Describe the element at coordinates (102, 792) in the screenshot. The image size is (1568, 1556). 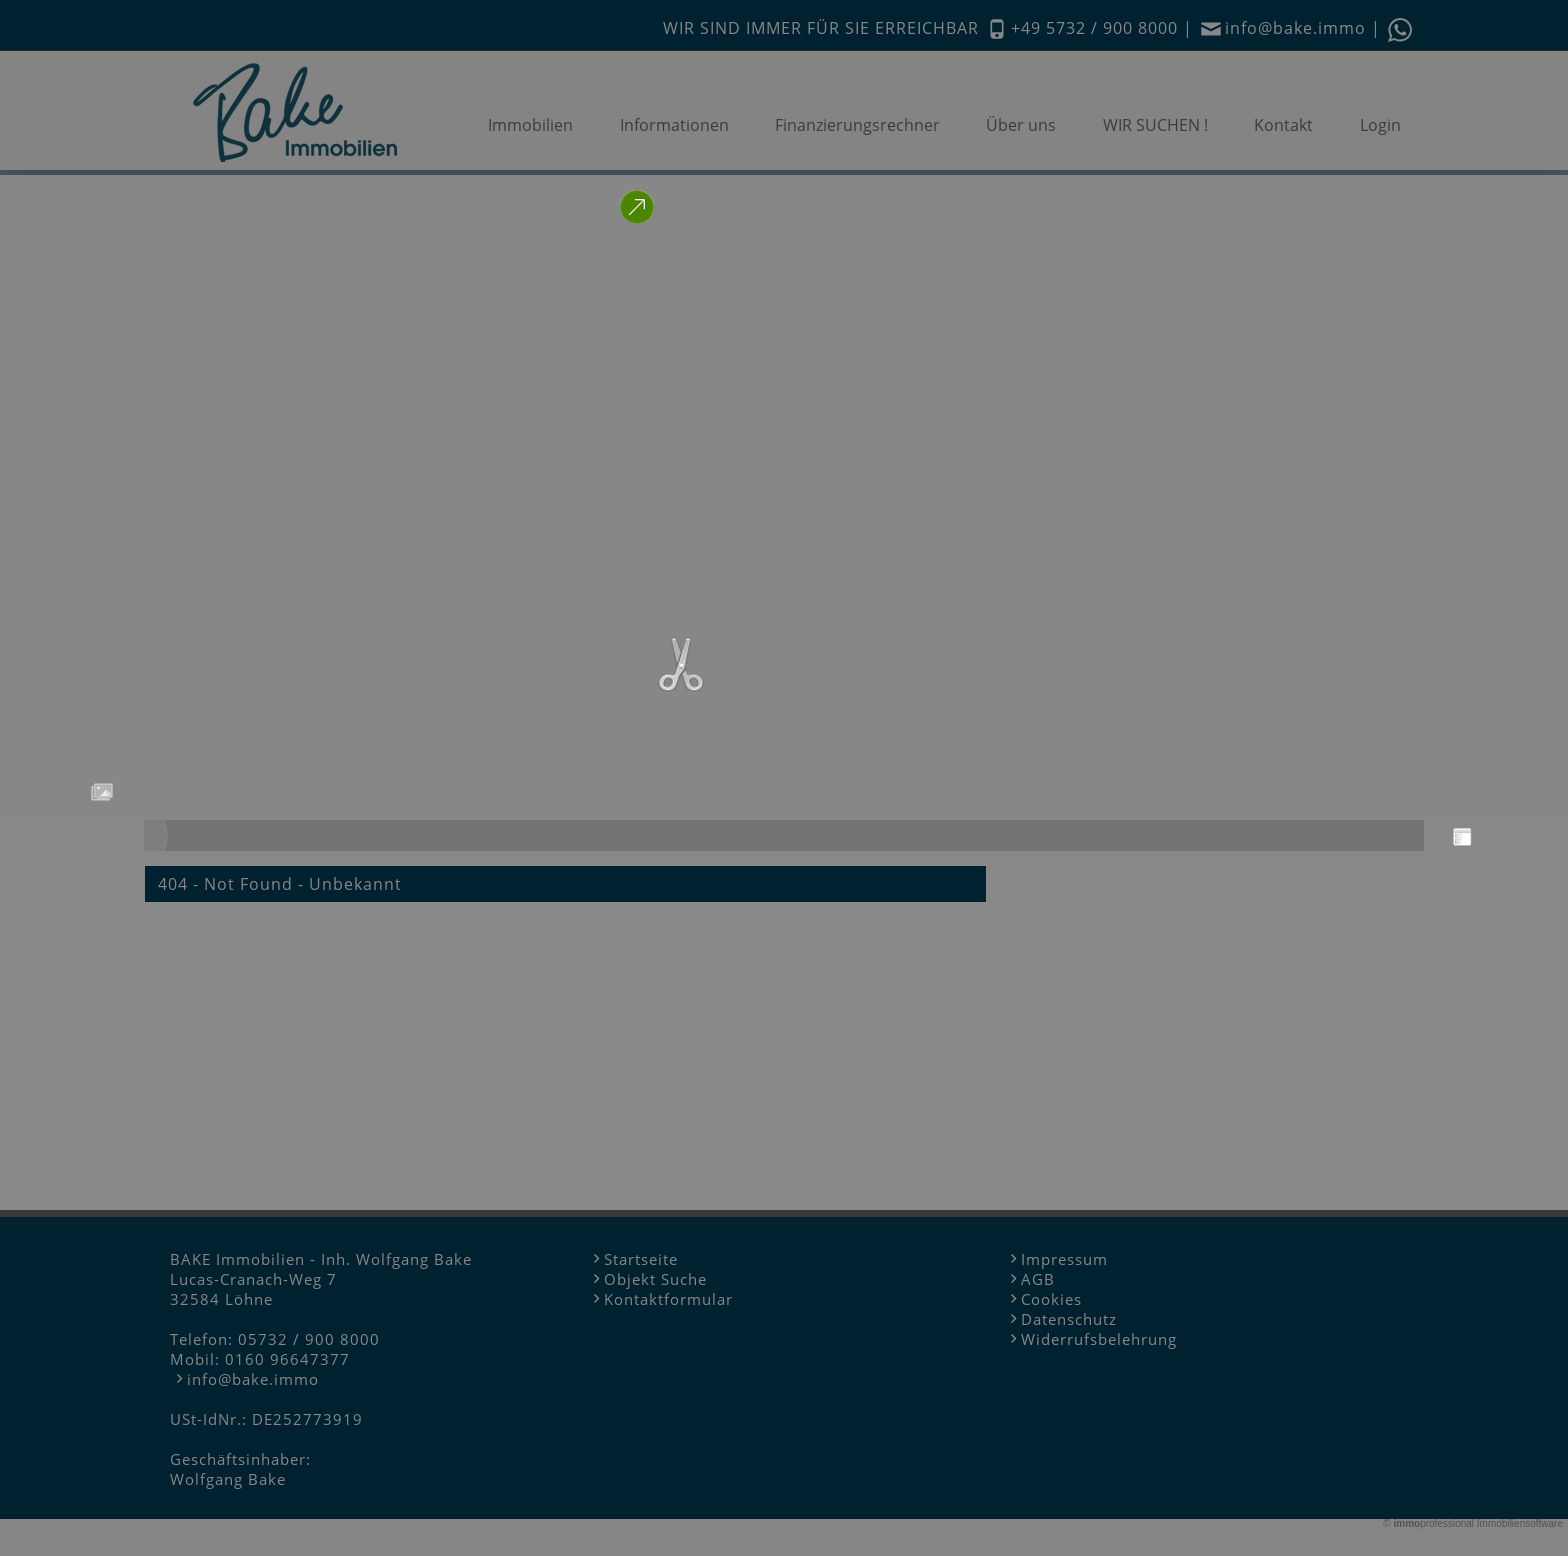
I see `view image sequence in media library` at that location.